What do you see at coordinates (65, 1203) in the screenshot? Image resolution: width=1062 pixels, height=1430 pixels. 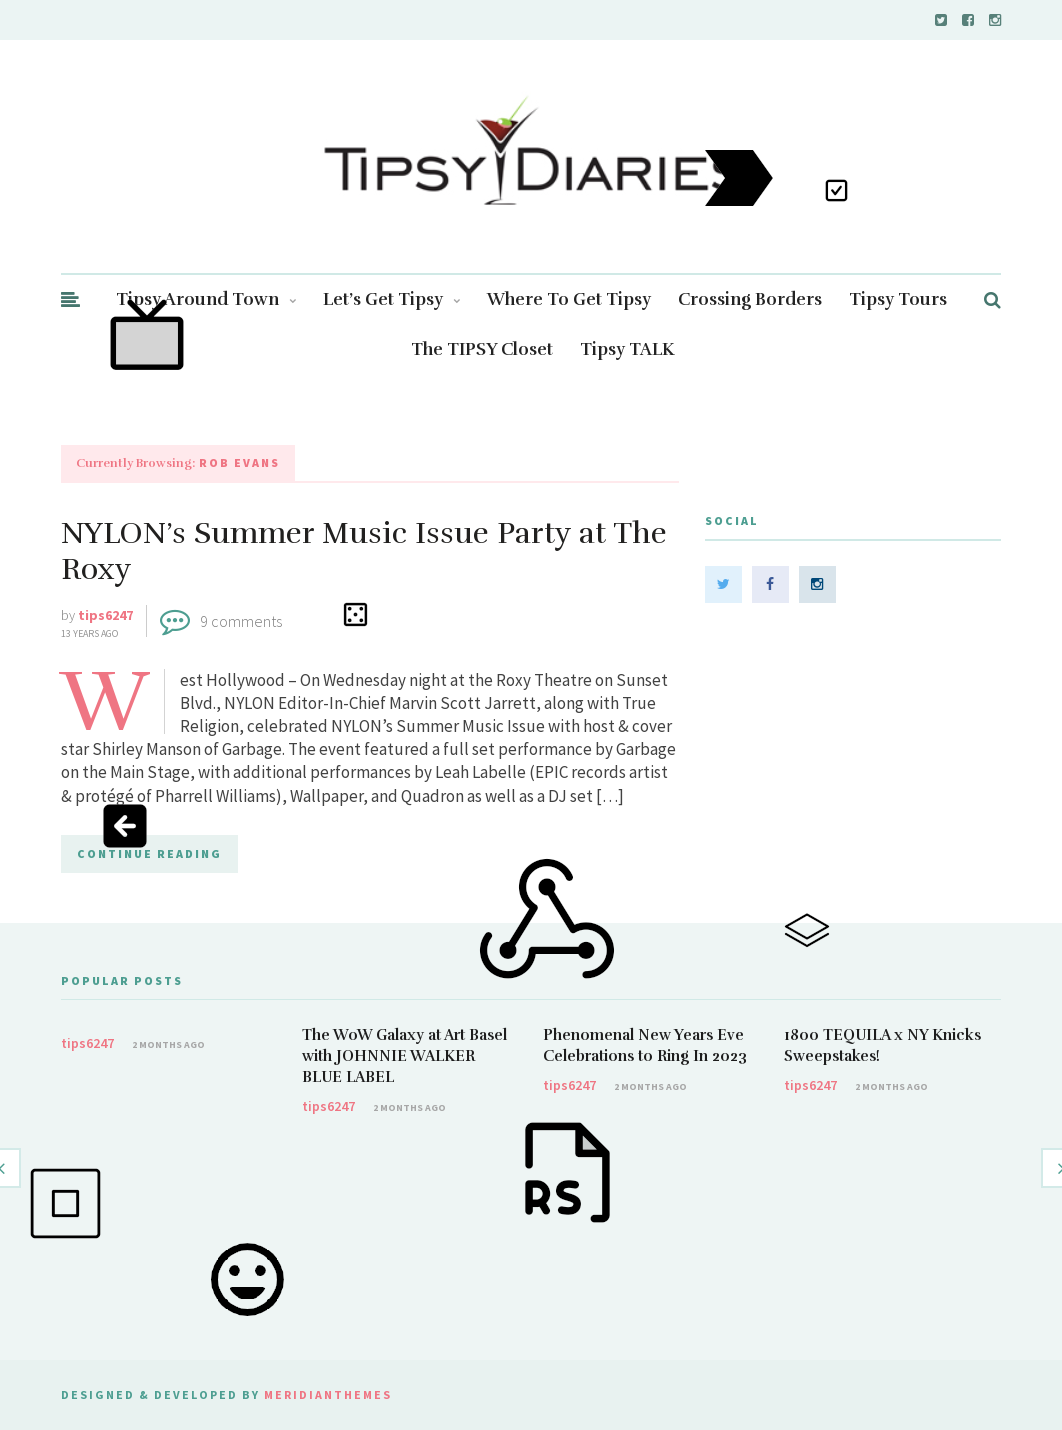 I see `view app or brand logo` at bounding box center [65, 1203].